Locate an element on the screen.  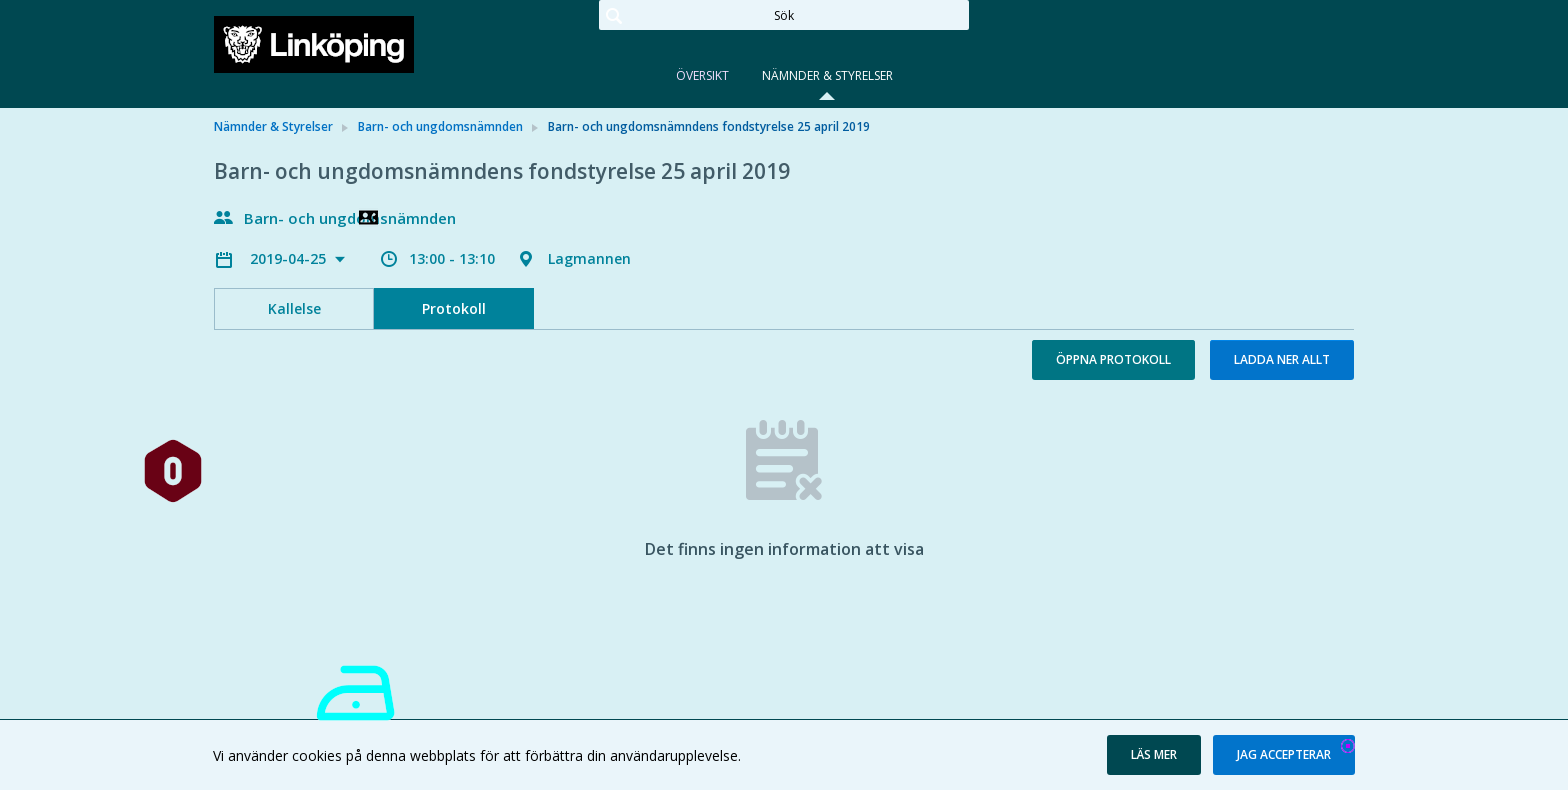
stop a running process or task is located at coordinates (1348, 746).